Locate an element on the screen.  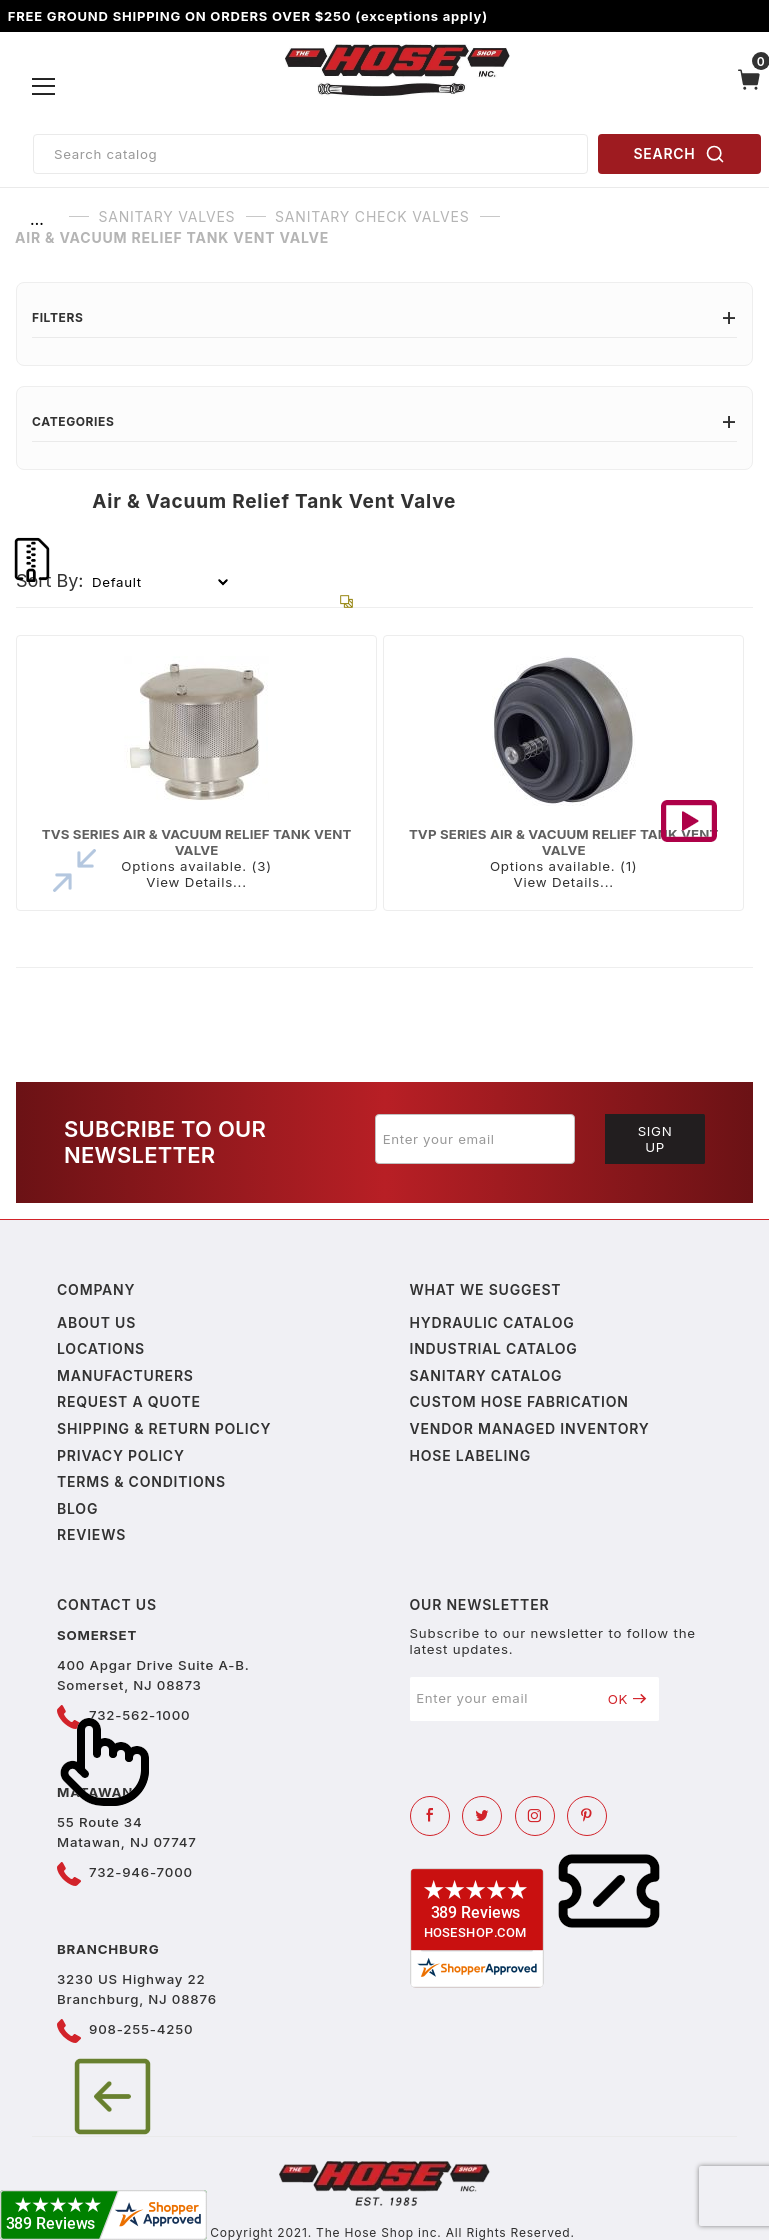
play a video is located at coordinates (689, 821).